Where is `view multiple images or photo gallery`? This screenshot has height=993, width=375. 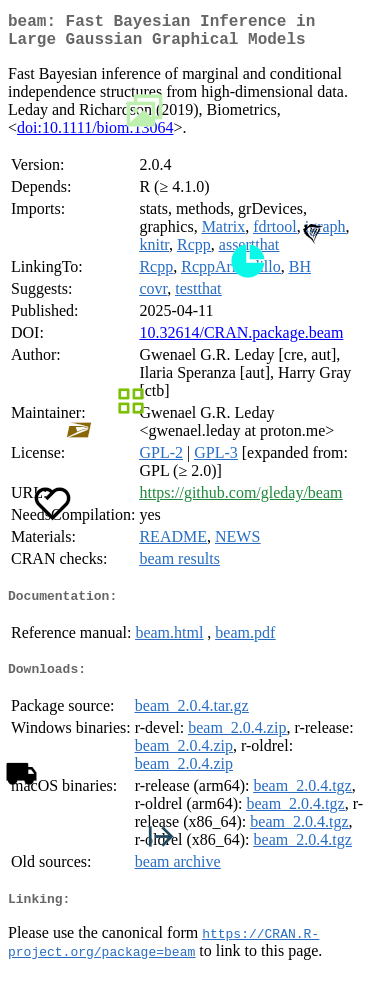
view multiple images or photo gallery is located at coordinates (144, 110).